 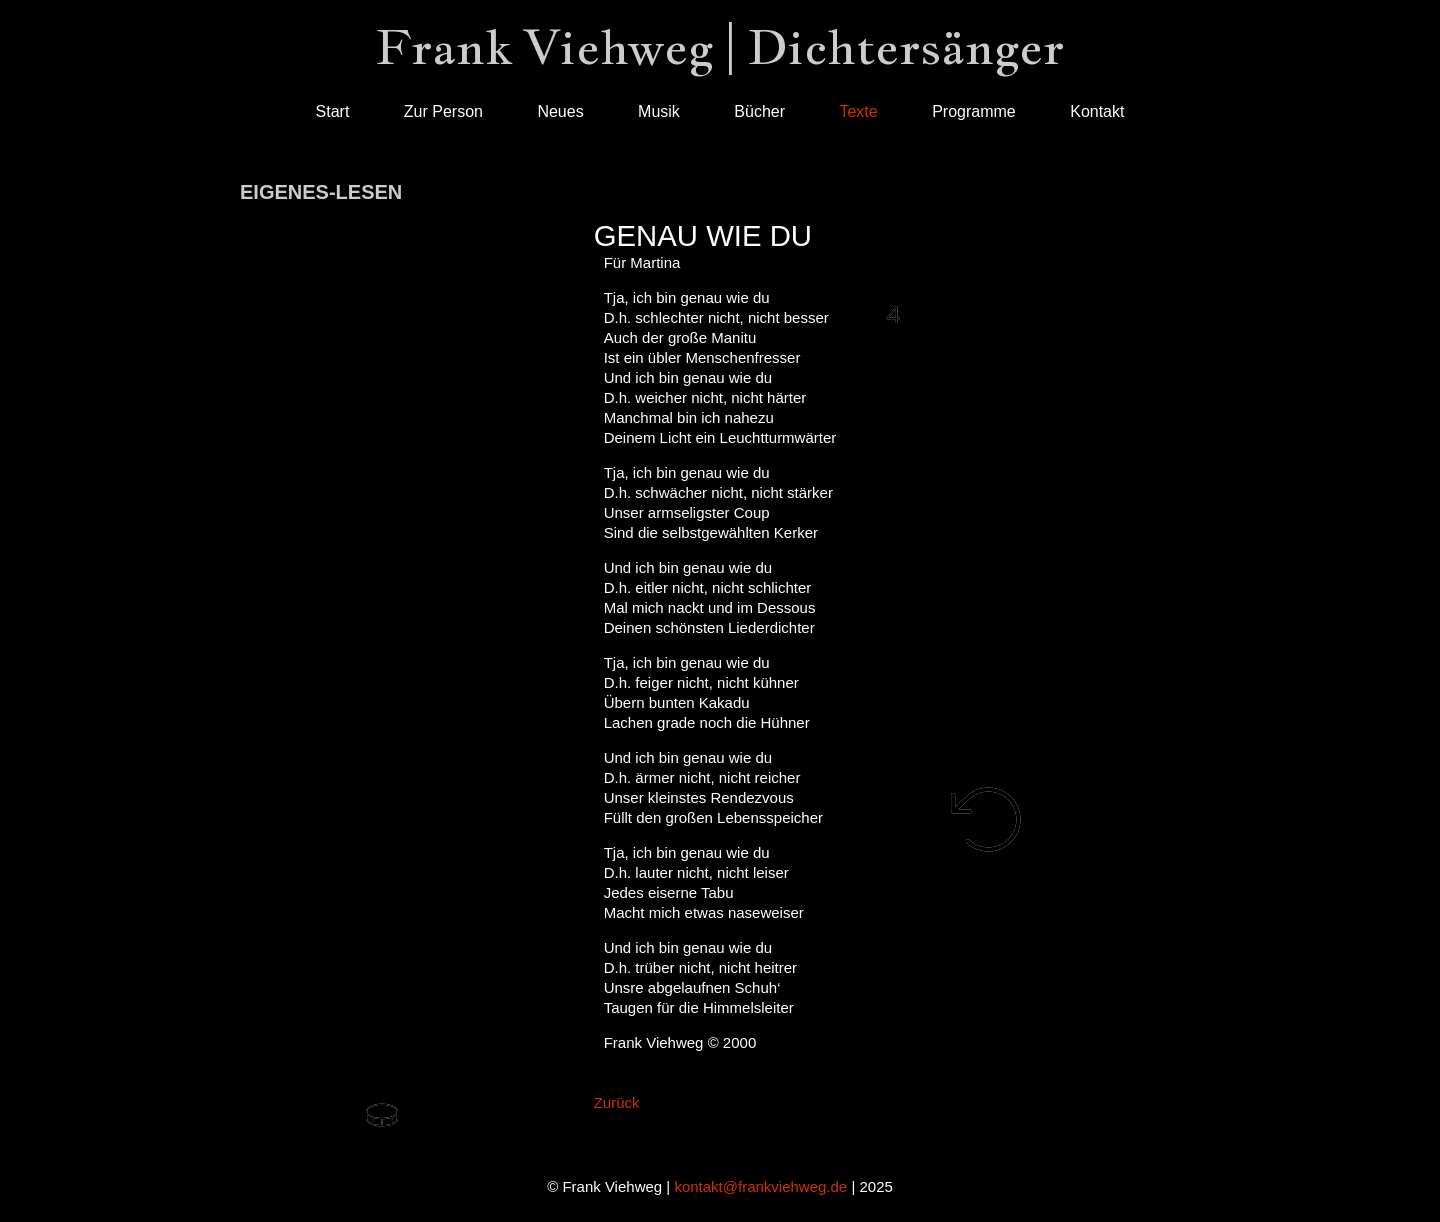 I want to click on indicates step four in a multi-step process, so click(x=893, y=314).